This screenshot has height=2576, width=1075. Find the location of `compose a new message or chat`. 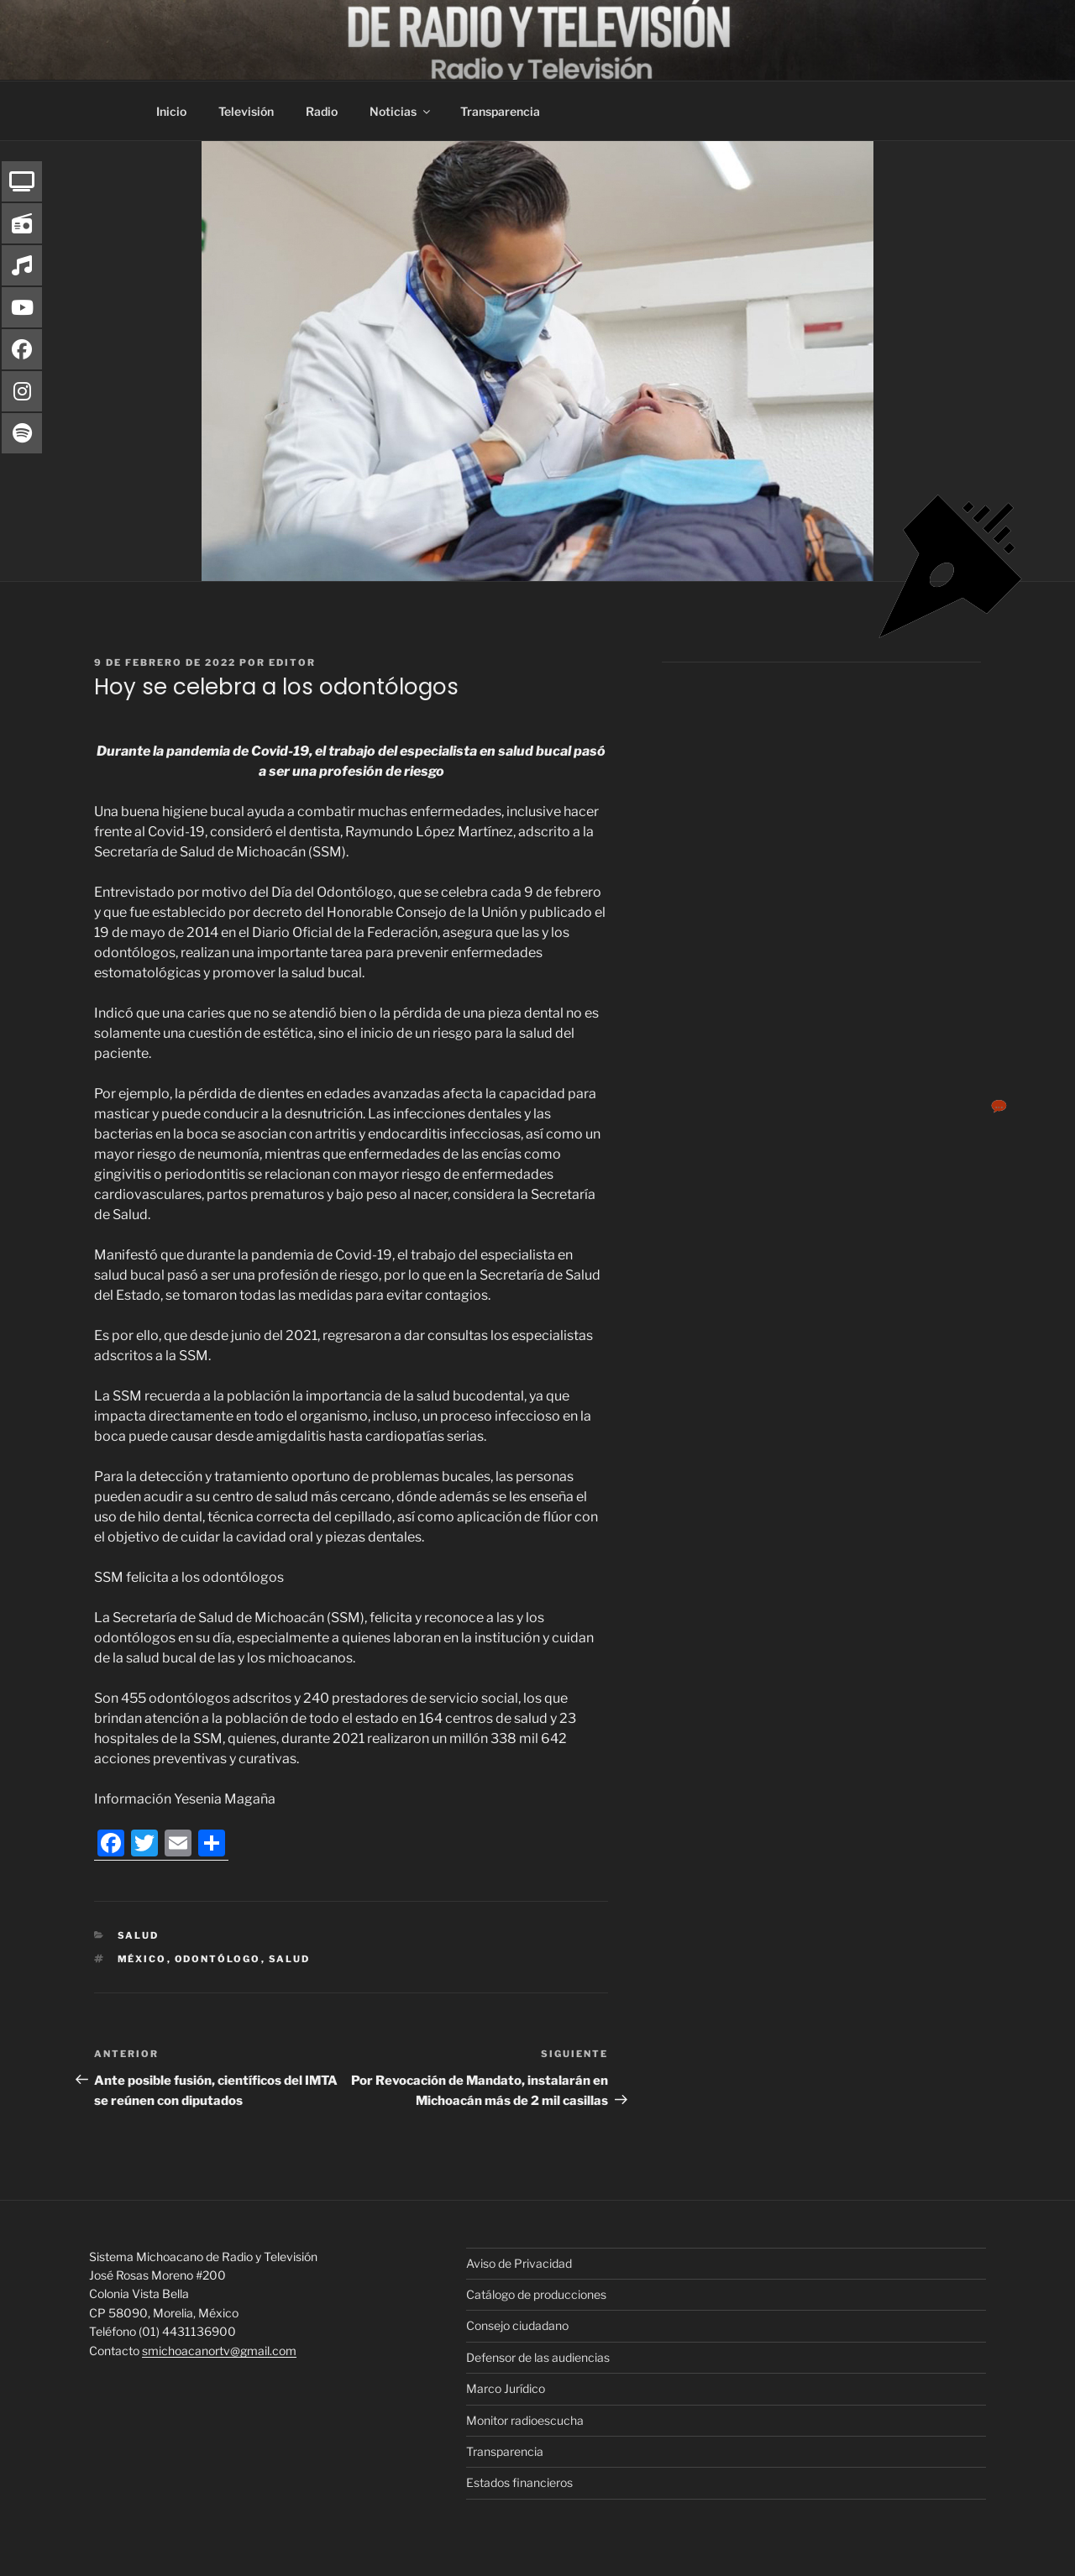

compose a new message or chat is located at coordinates (999, 1106).